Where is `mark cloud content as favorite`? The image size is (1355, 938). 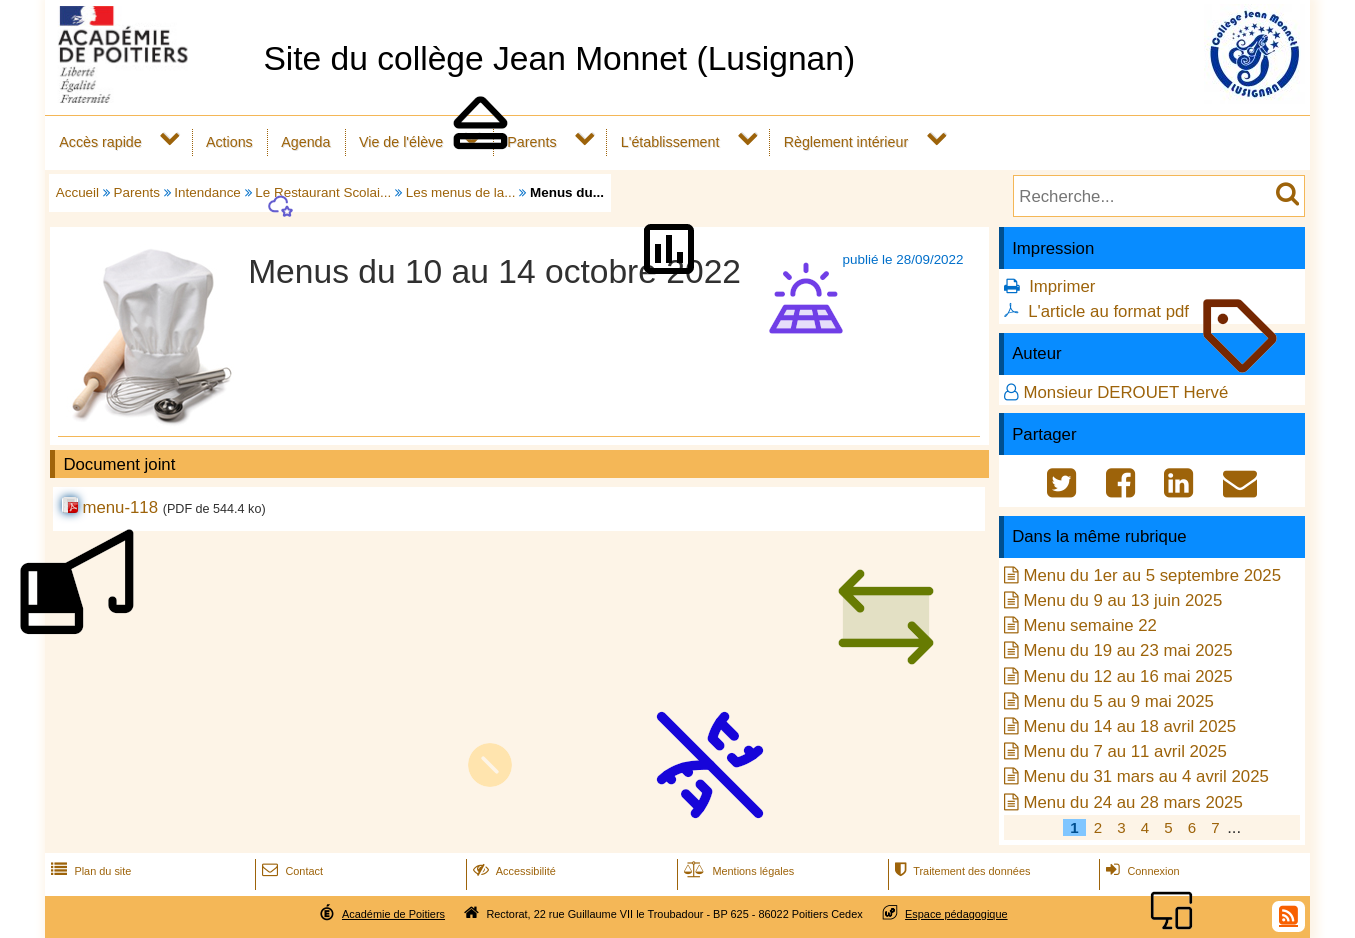 mark cloud content as favorite is located at coordinates (280, 204).